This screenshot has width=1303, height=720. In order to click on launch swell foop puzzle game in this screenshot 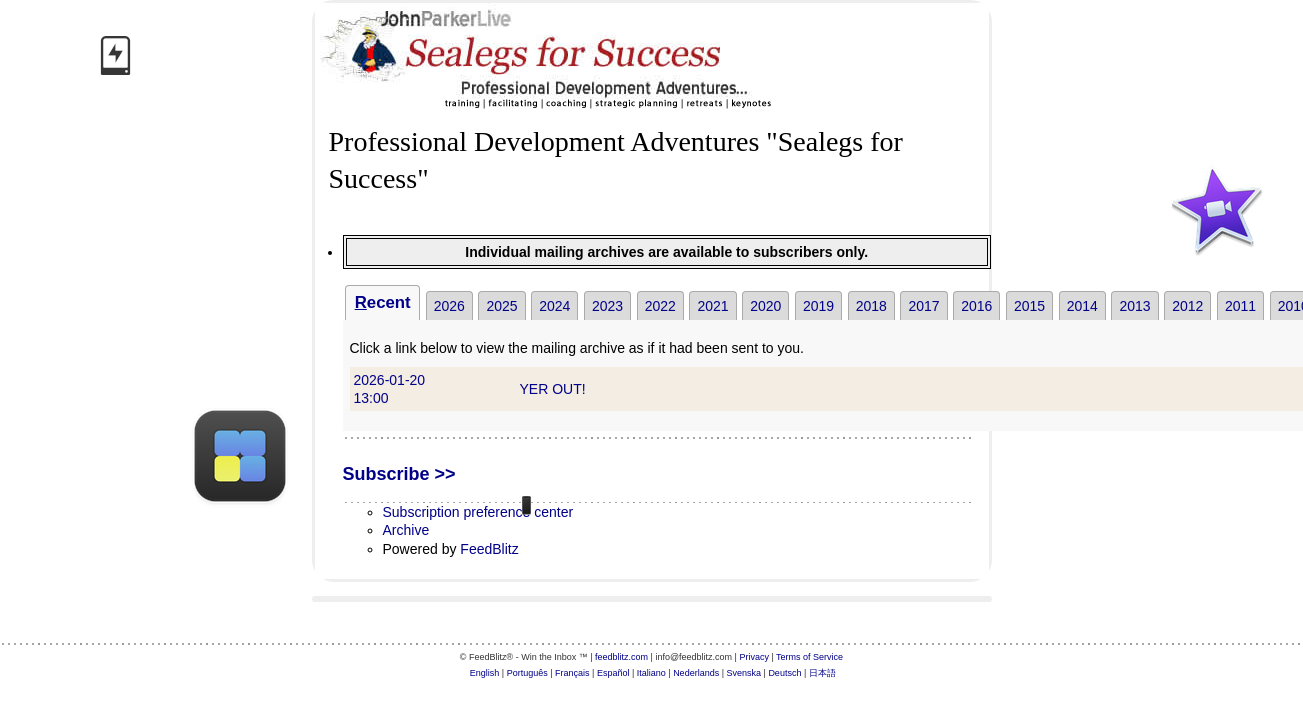, I will do `click(240, 456)`.